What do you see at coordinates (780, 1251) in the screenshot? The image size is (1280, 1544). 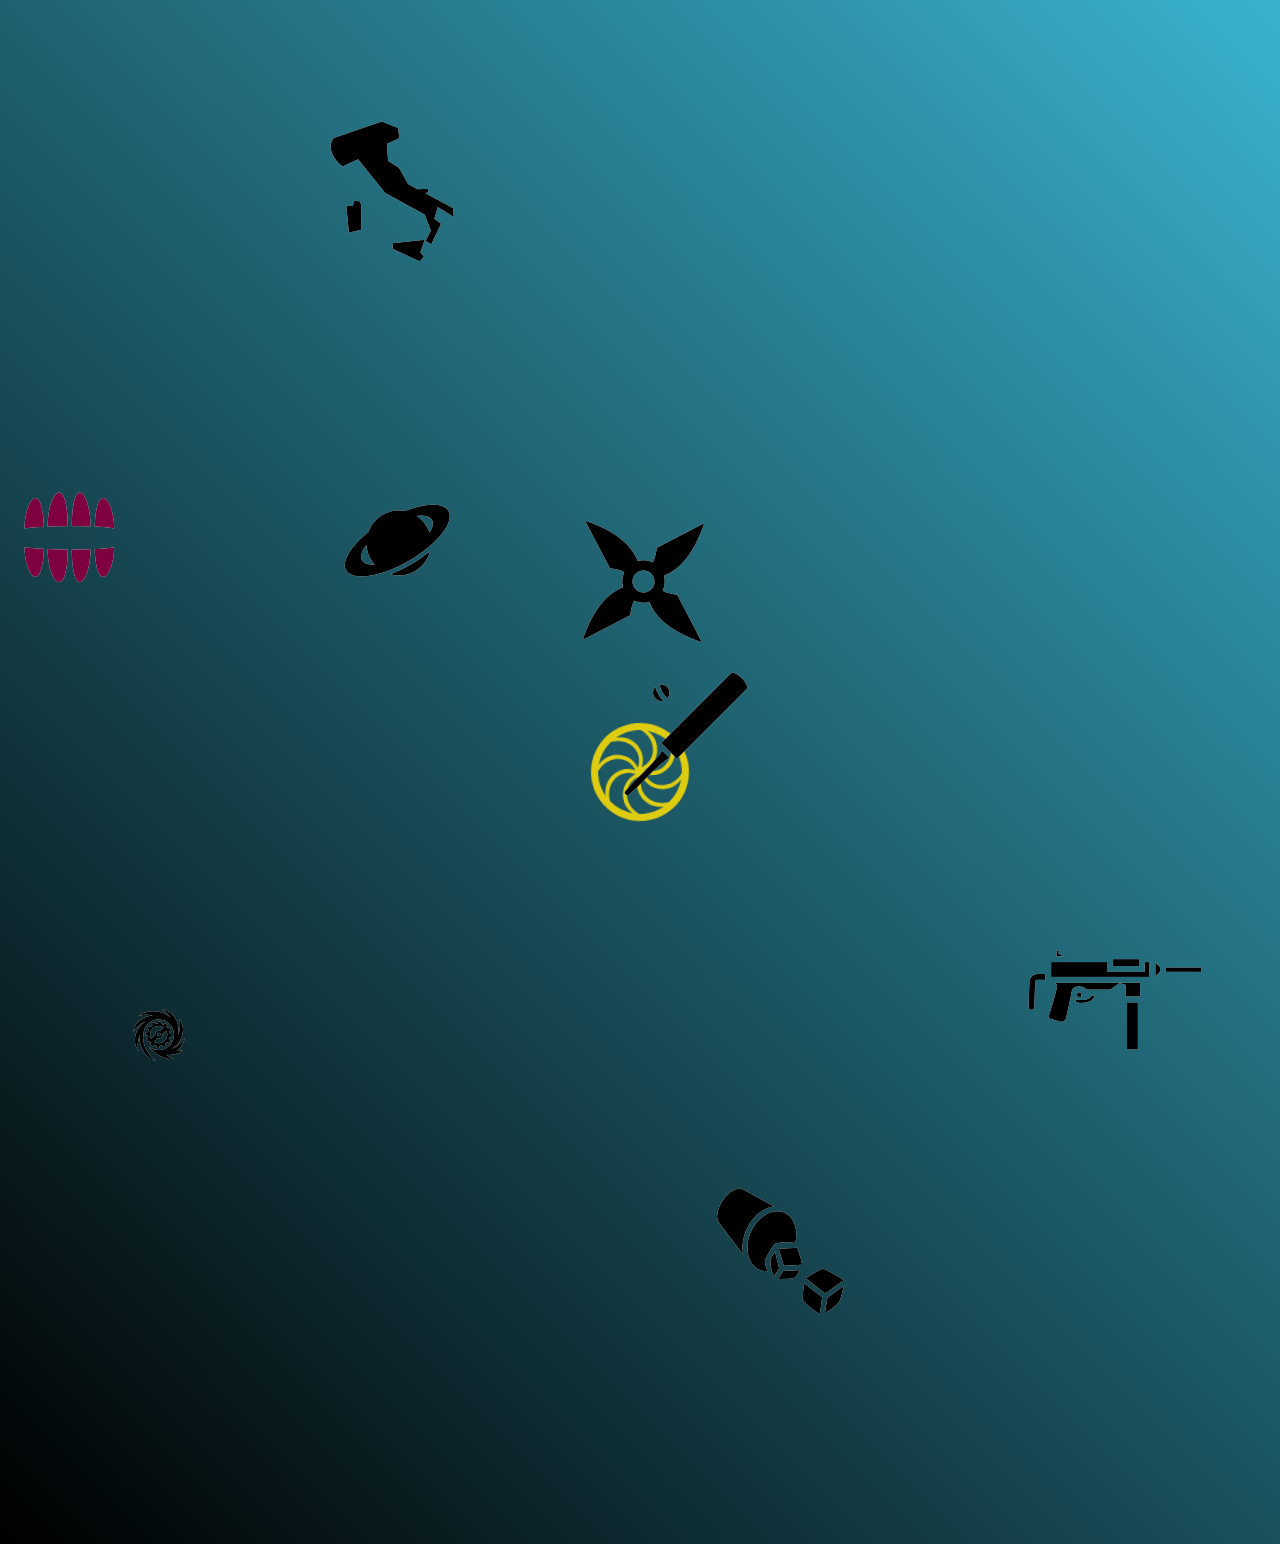 I see `roll the dice or randomize outcome` at bounding box center [780, 1251].